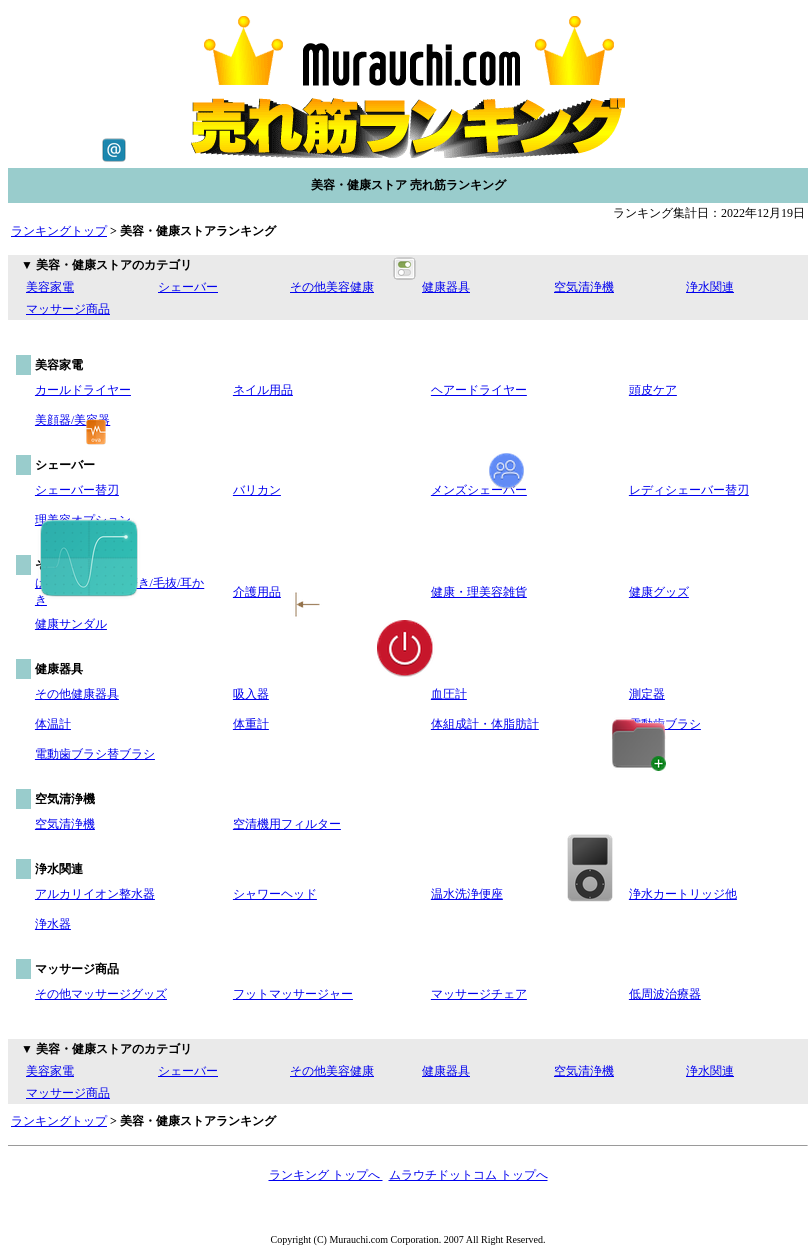  I want to click on go to the first item in a list or sequence, so click(307, 604).